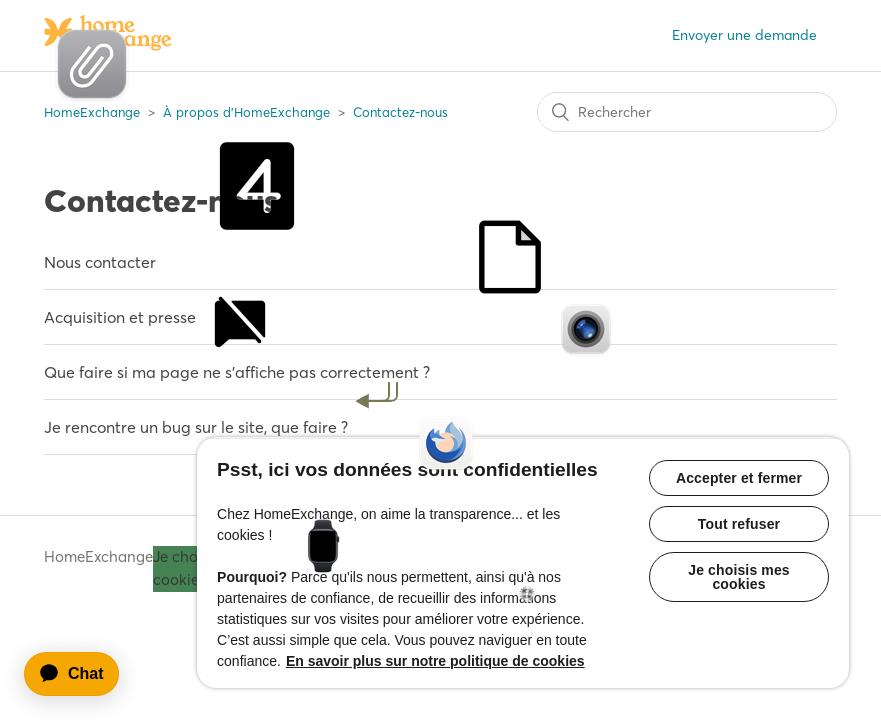 The image size is (881, 720). I want to click on indicates step four in a multi-step process, so click(257, 186).